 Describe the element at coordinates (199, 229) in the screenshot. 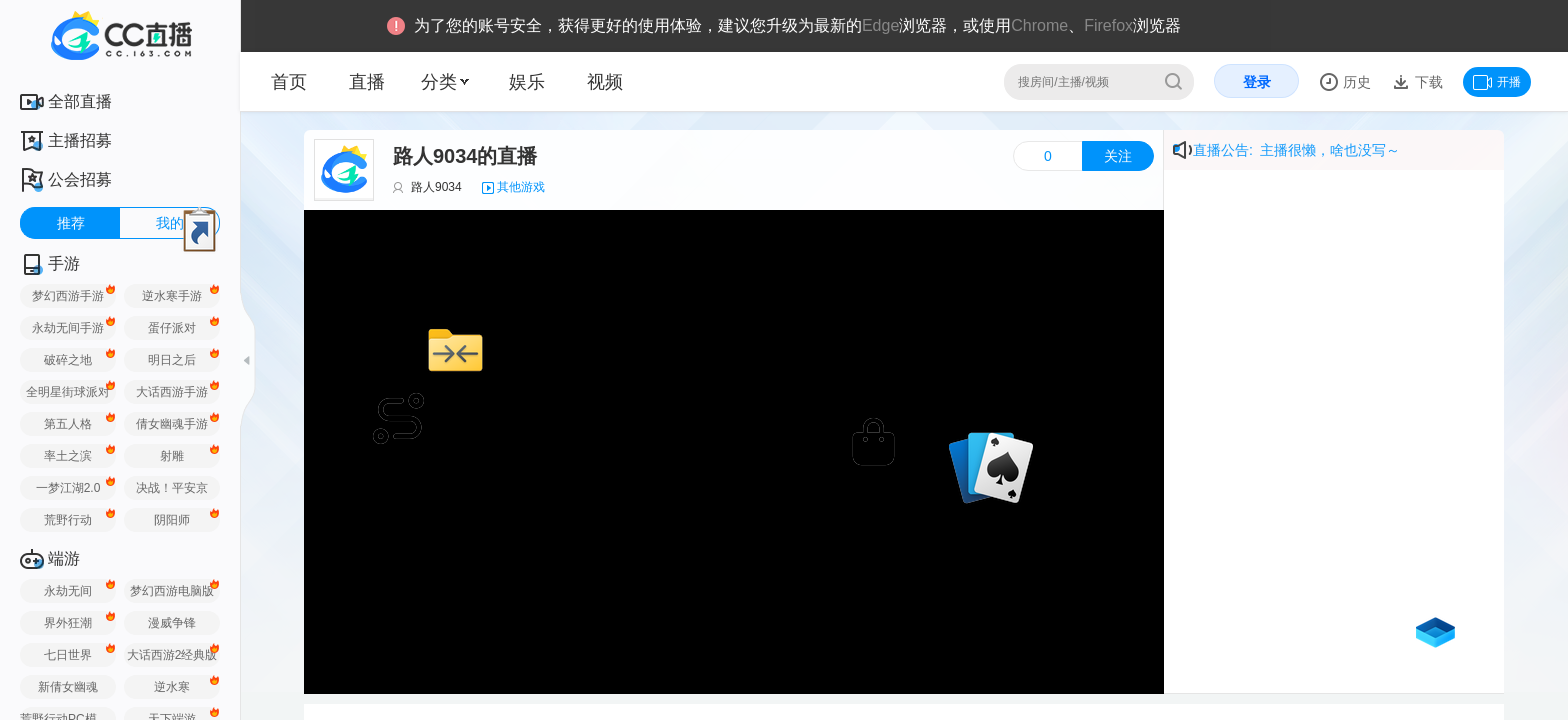

I see `clipboard containing a shortcut or alias` at that location.